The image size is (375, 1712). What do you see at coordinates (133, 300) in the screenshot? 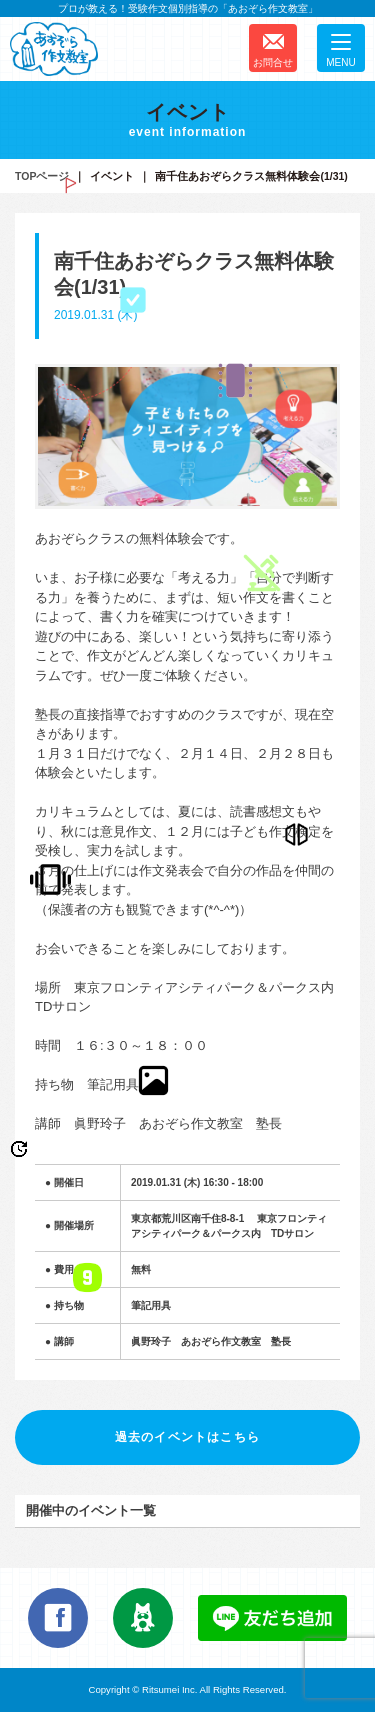
I see `confirm or submit a selection` at bounding box center [133, 300].